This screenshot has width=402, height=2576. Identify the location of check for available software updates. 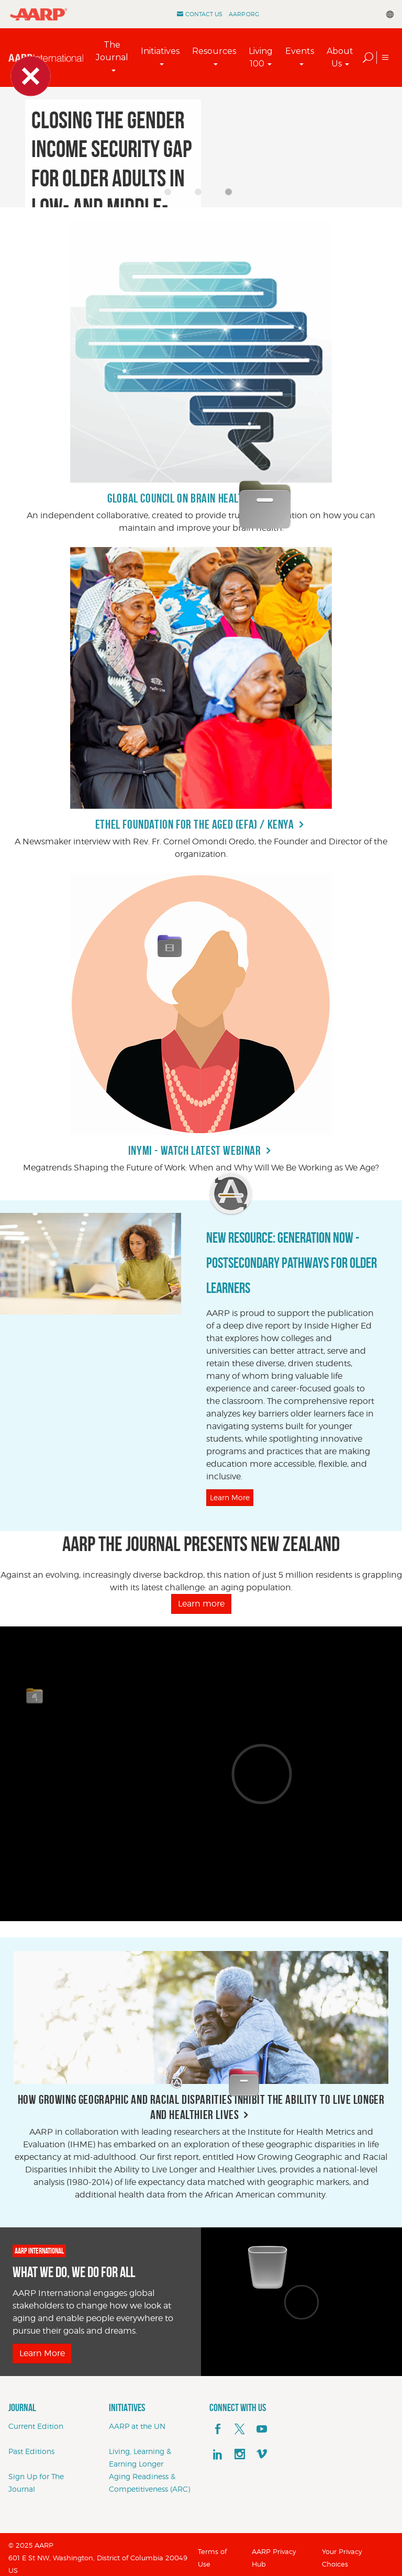
(176, 2082).